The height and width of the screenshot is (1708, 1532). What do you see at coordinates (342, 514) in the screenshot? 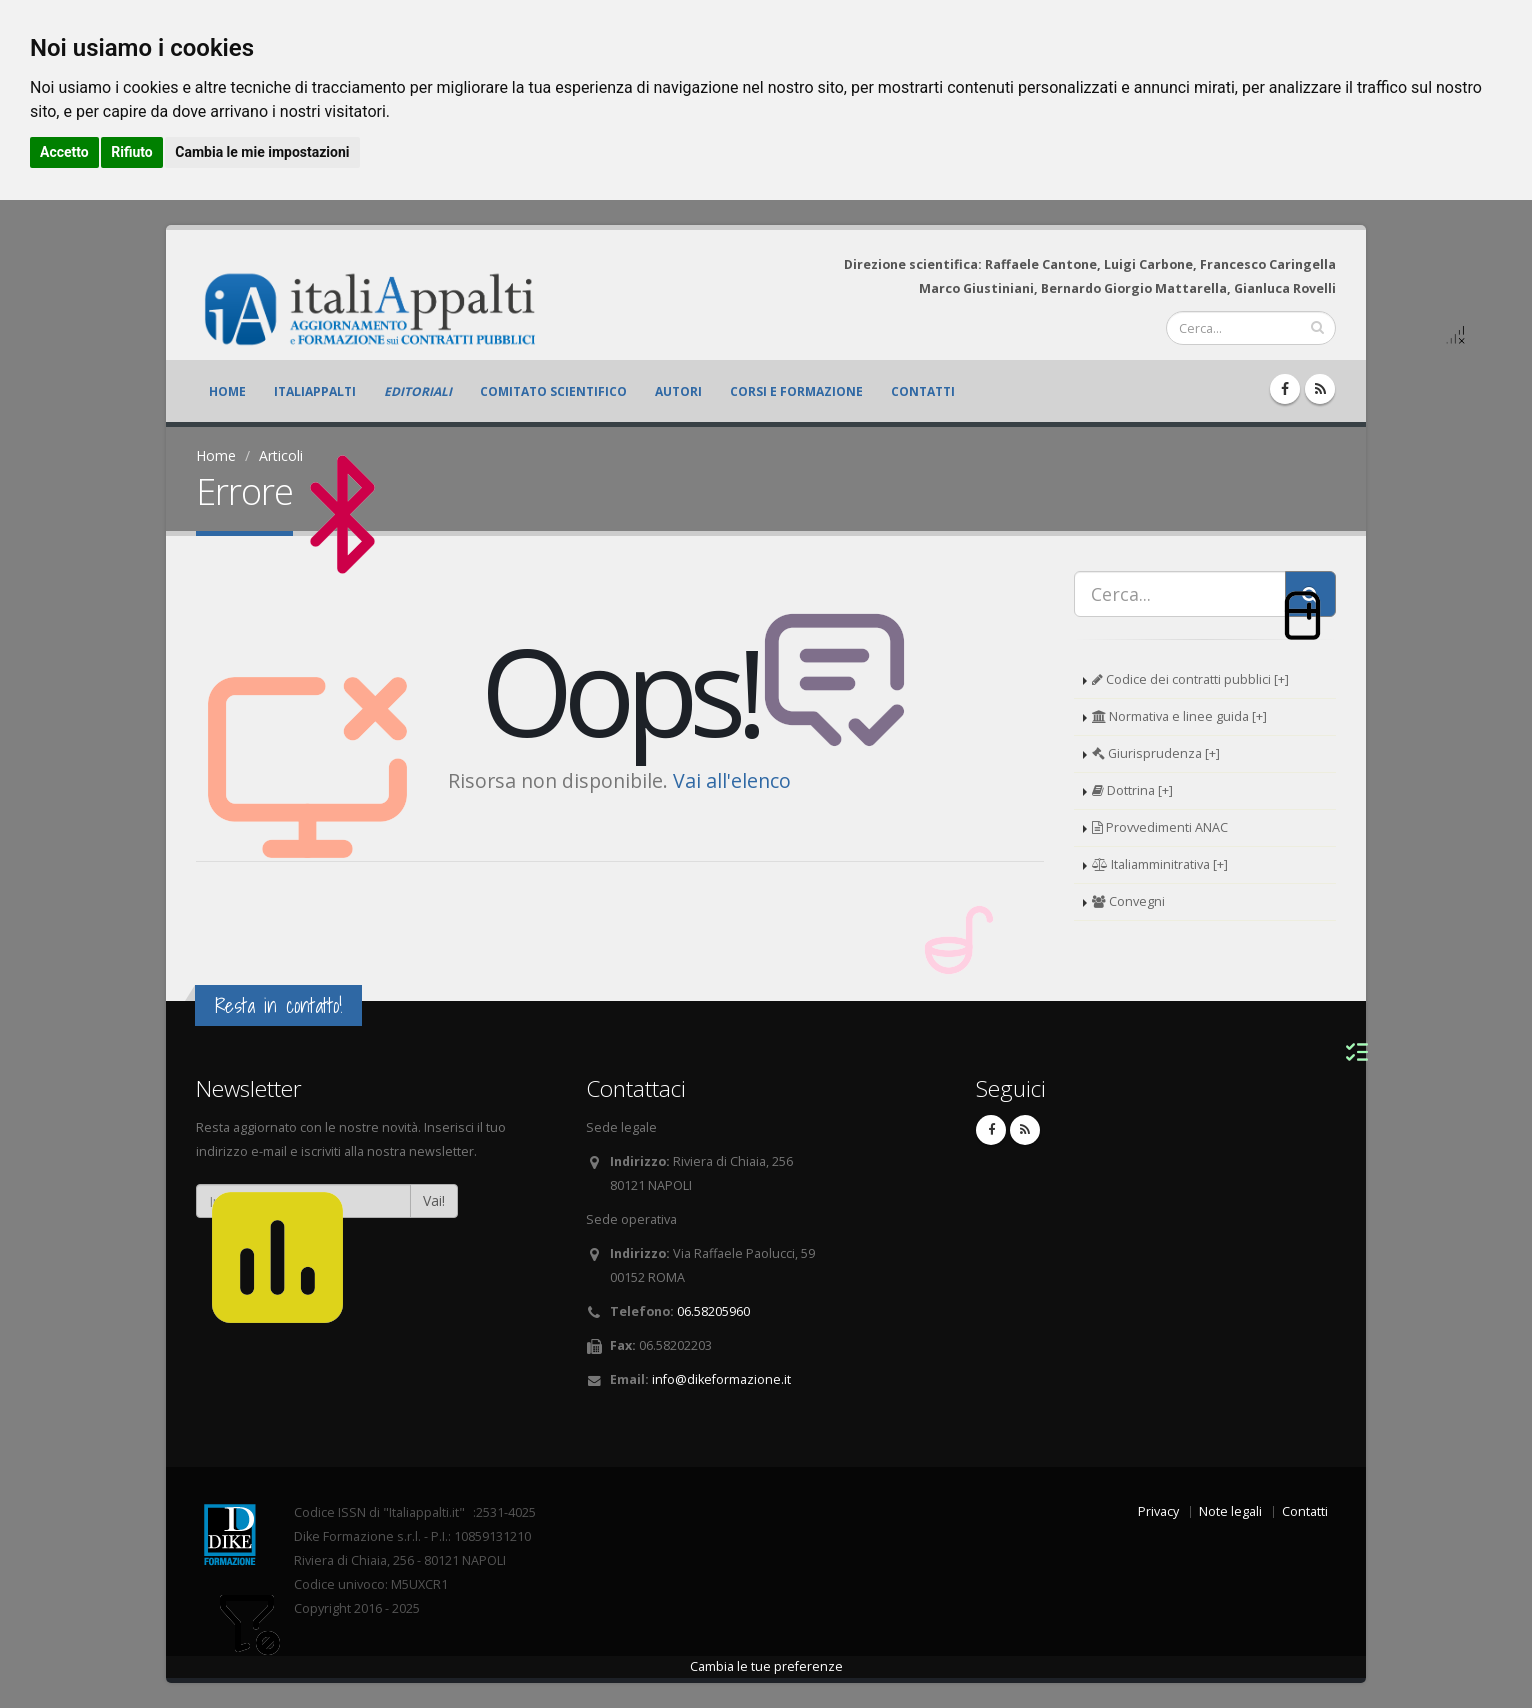
I see `toggle bluetooth connectivity on or off` at bounding box center [342, 514].